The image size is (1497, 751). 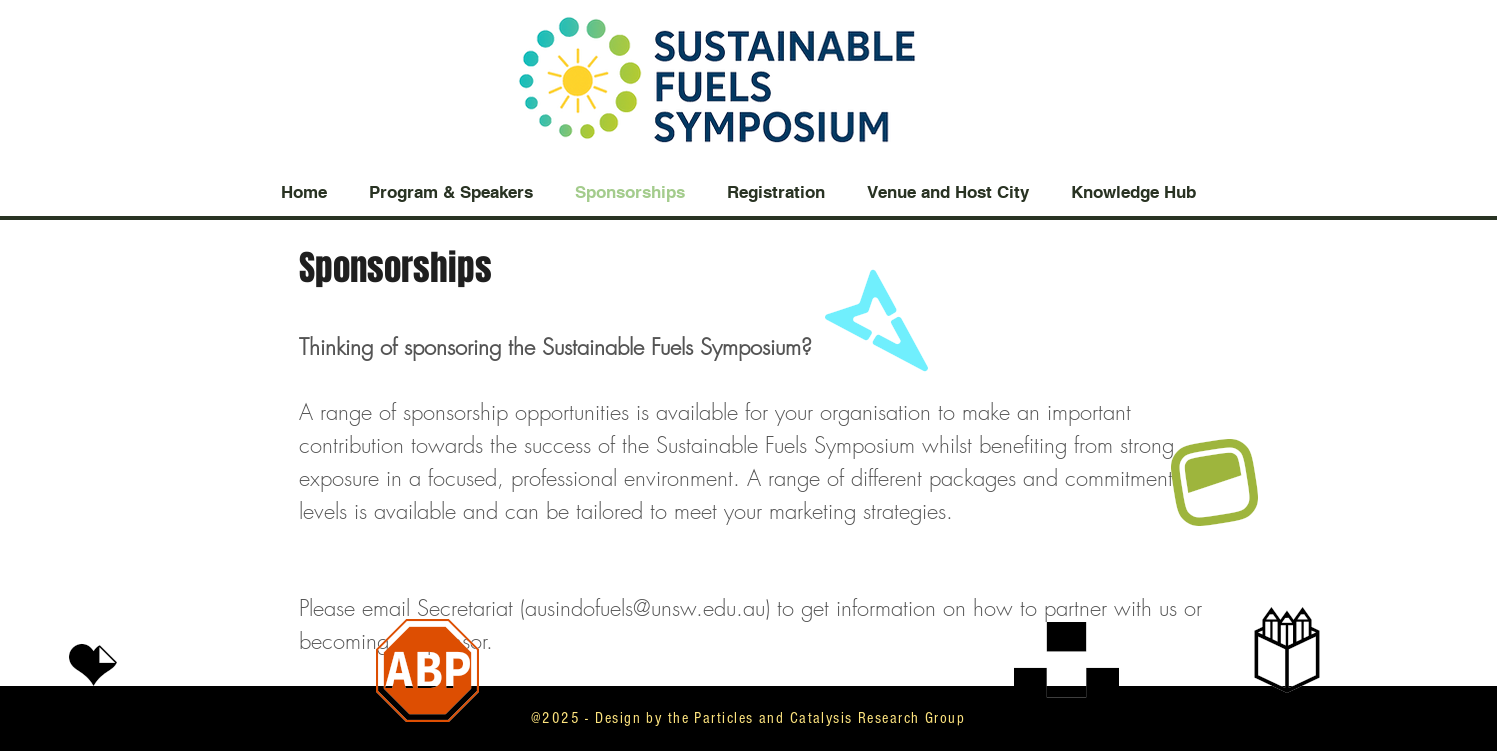 What do you see at coordinates (876, 320) in the screenshot?
I see `open mapillary street-level imagery app` at bounding box center [876, 320].